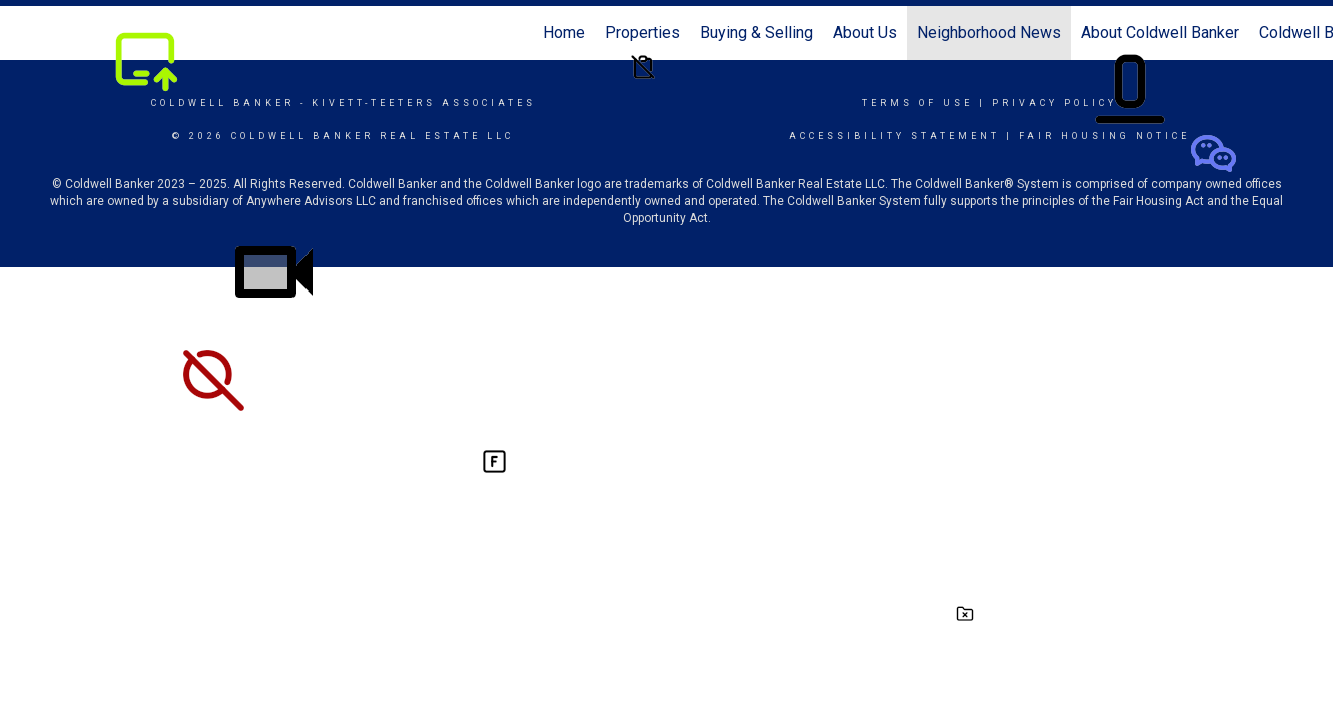  What do you see at coordinates (494, 461) in the screenshot?
I see `facebook app or social media shortcut` at bounding box center [494, 461].